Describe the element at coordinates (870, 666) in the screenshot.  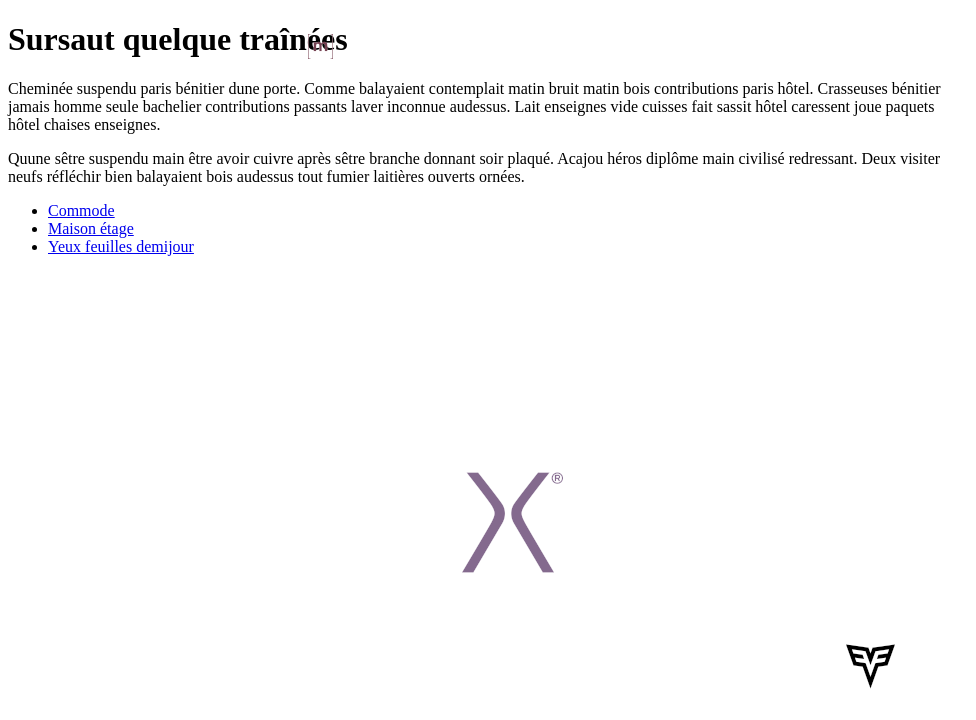
I see `open CodeSignal app or website` at that location.